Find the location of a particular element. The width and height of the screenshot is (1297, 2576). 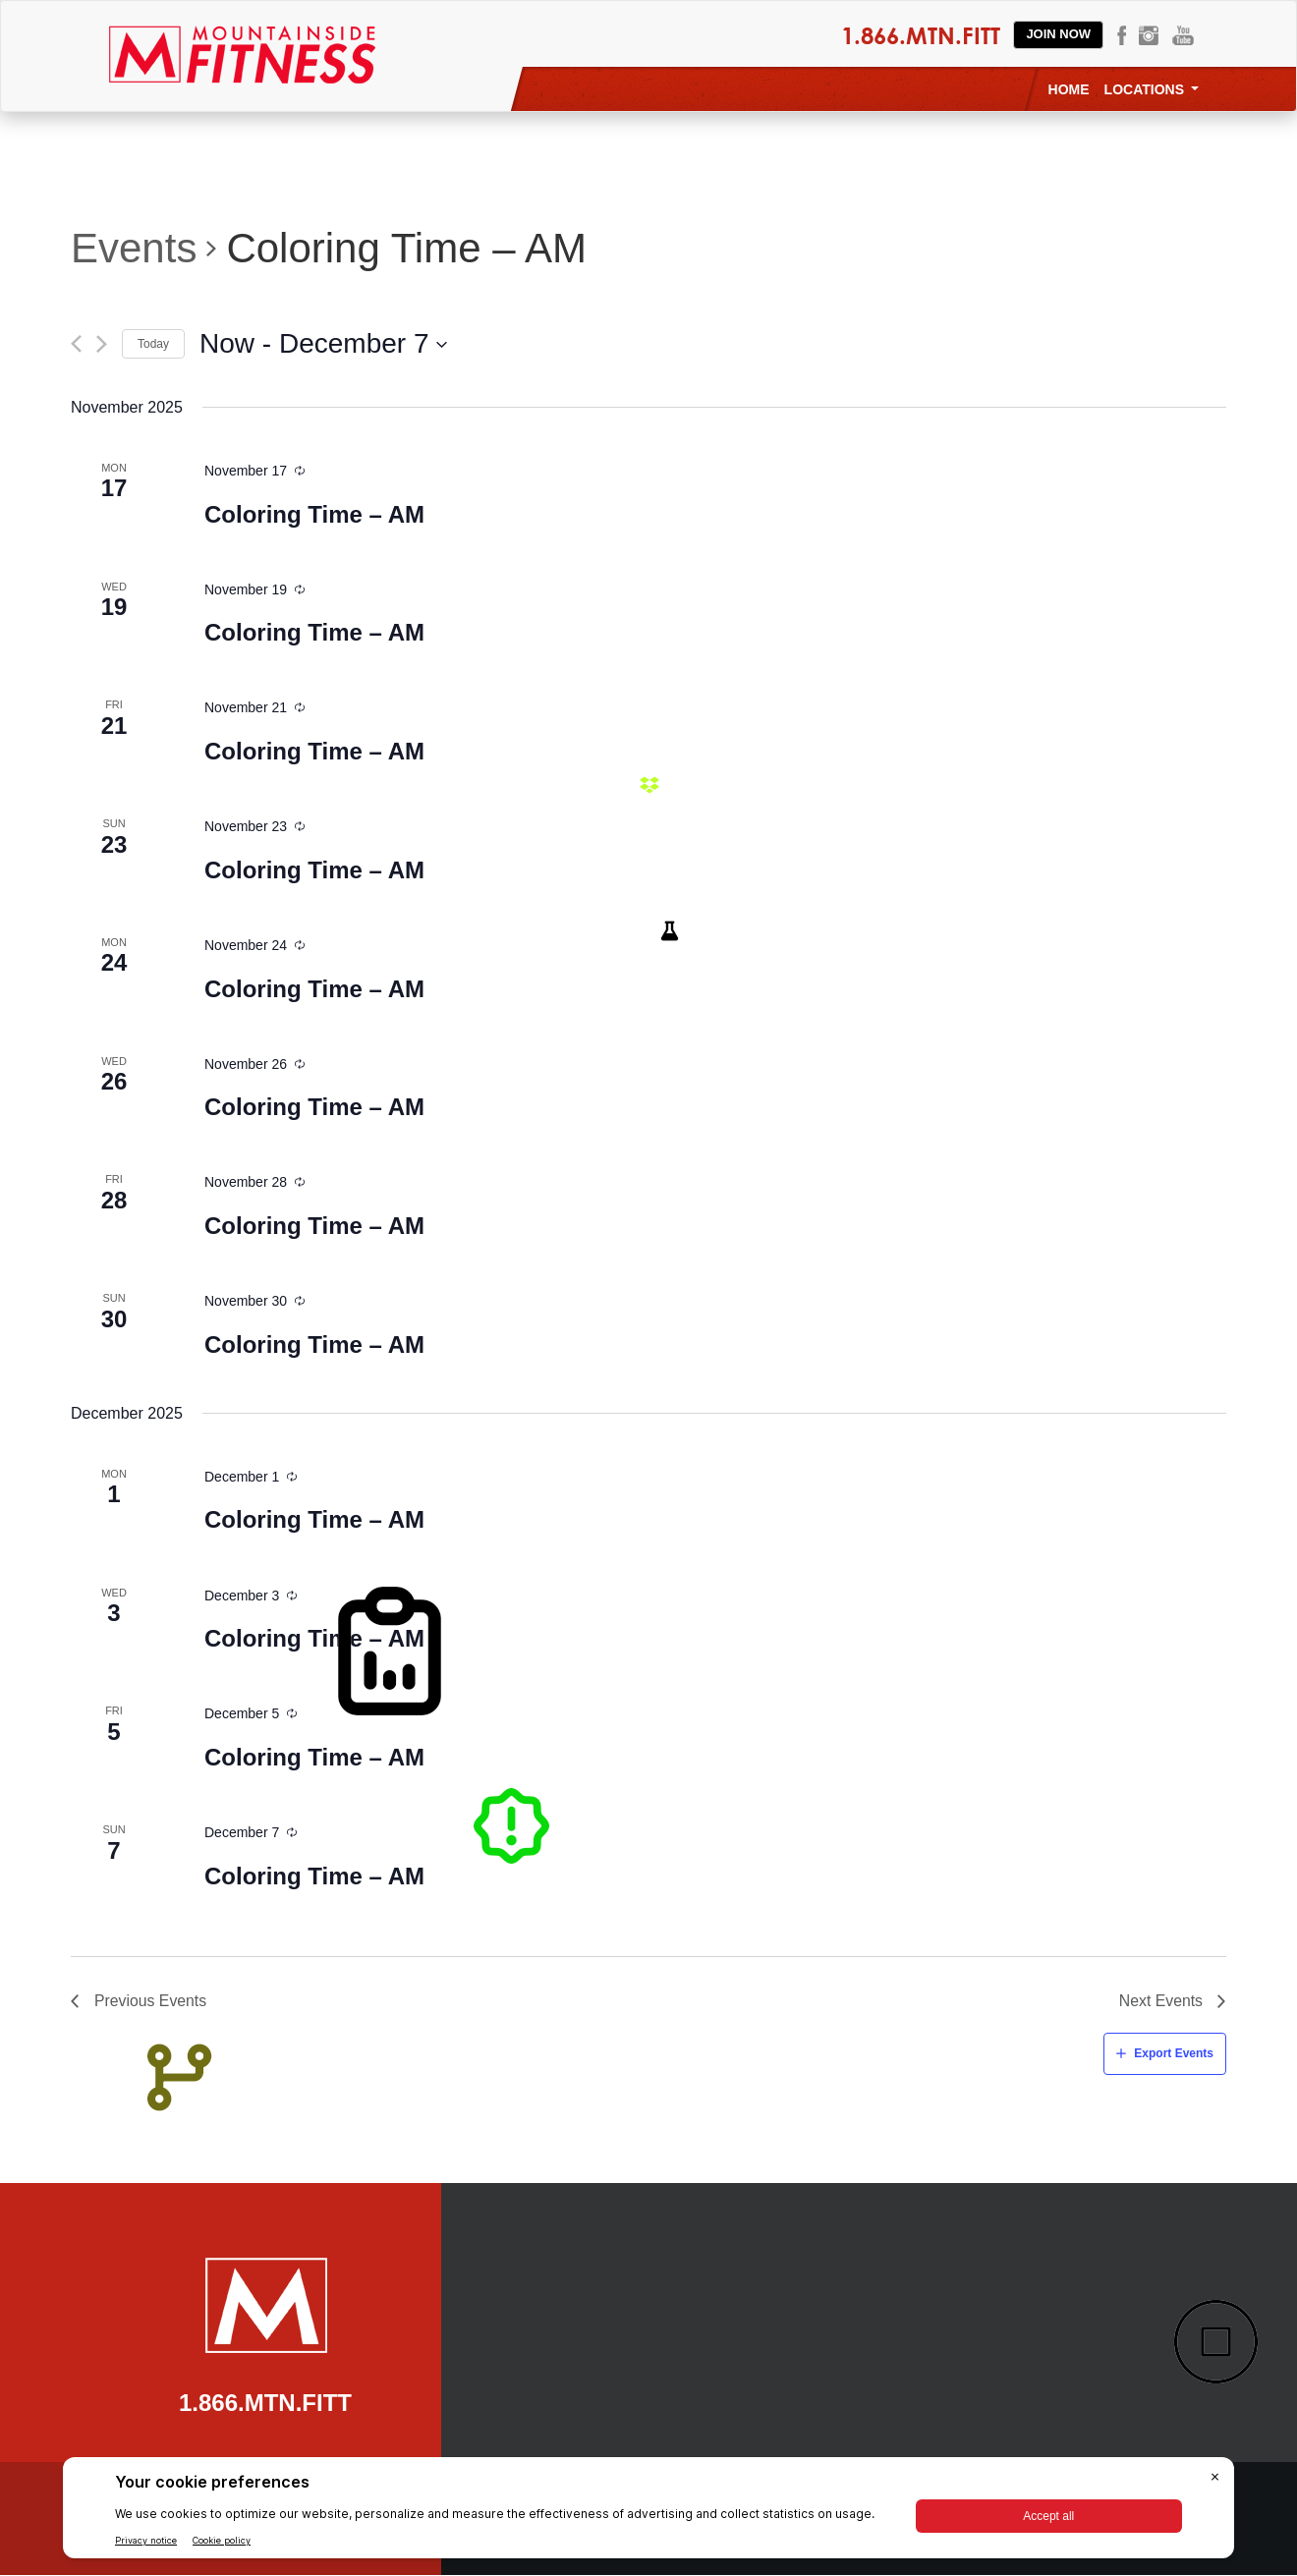

view repository branches is located at coordinates (175, 2077).